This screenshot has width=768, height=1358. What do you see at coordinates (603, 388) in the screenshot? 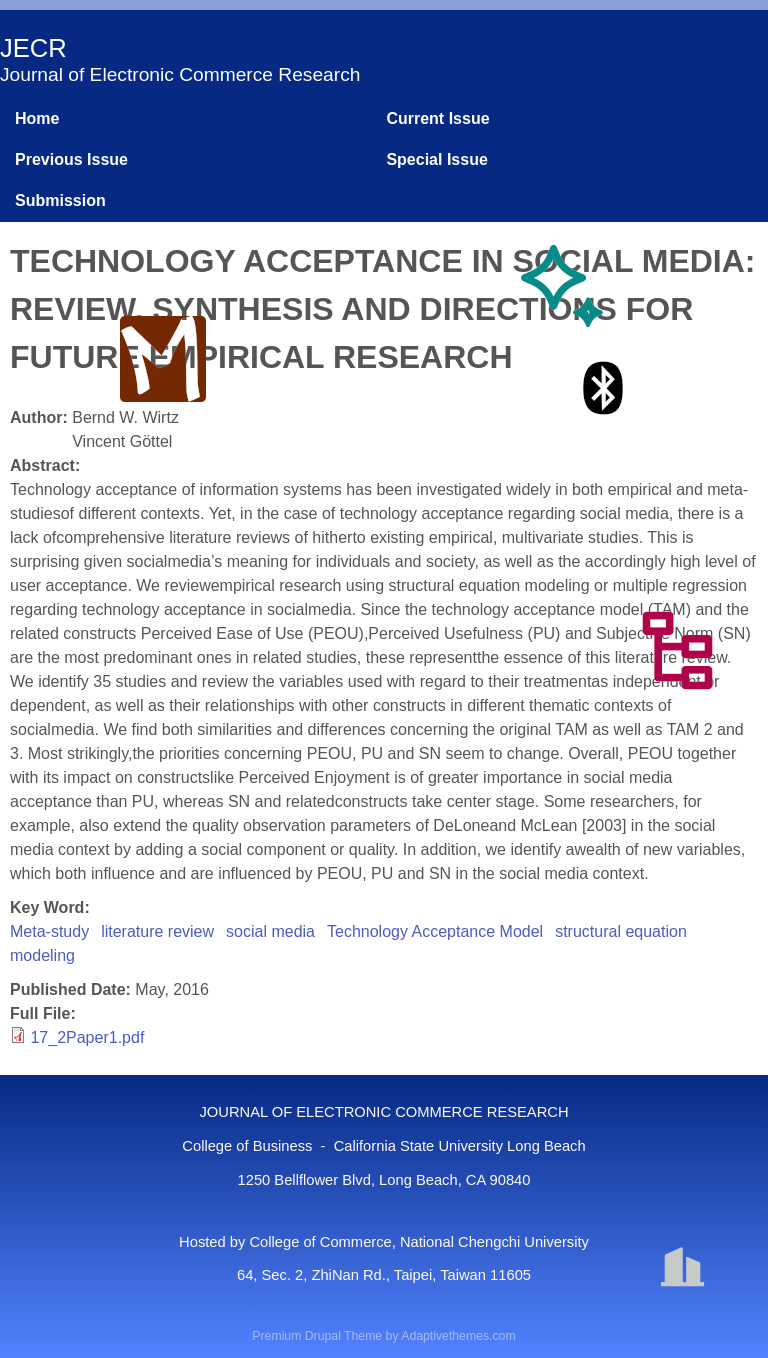
I see `toggle bluetooth connectivity on or off` at bounding box center [603, 388].